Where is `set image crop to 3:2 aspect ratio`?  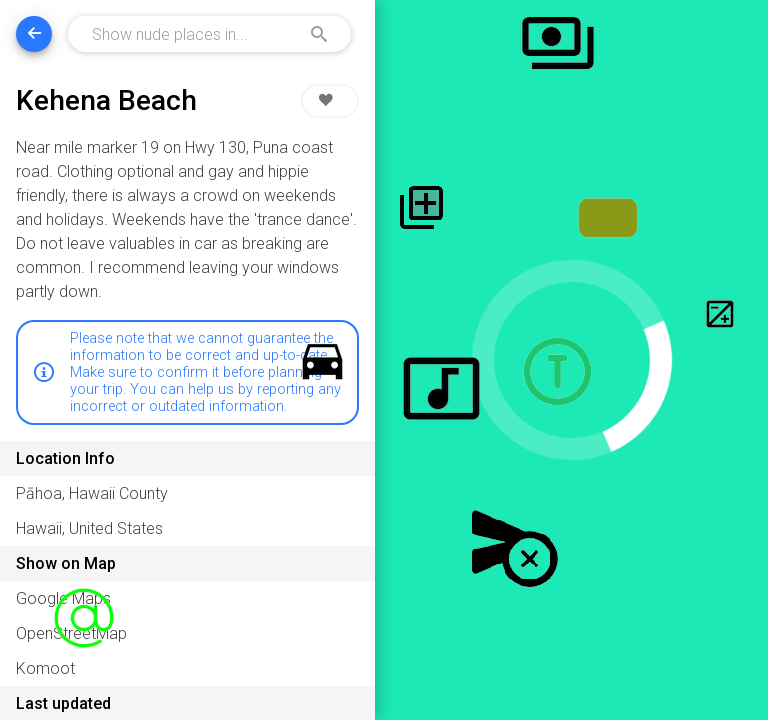
set image crop to 3:2 aspect ratio is located at coordinates (608, 218).